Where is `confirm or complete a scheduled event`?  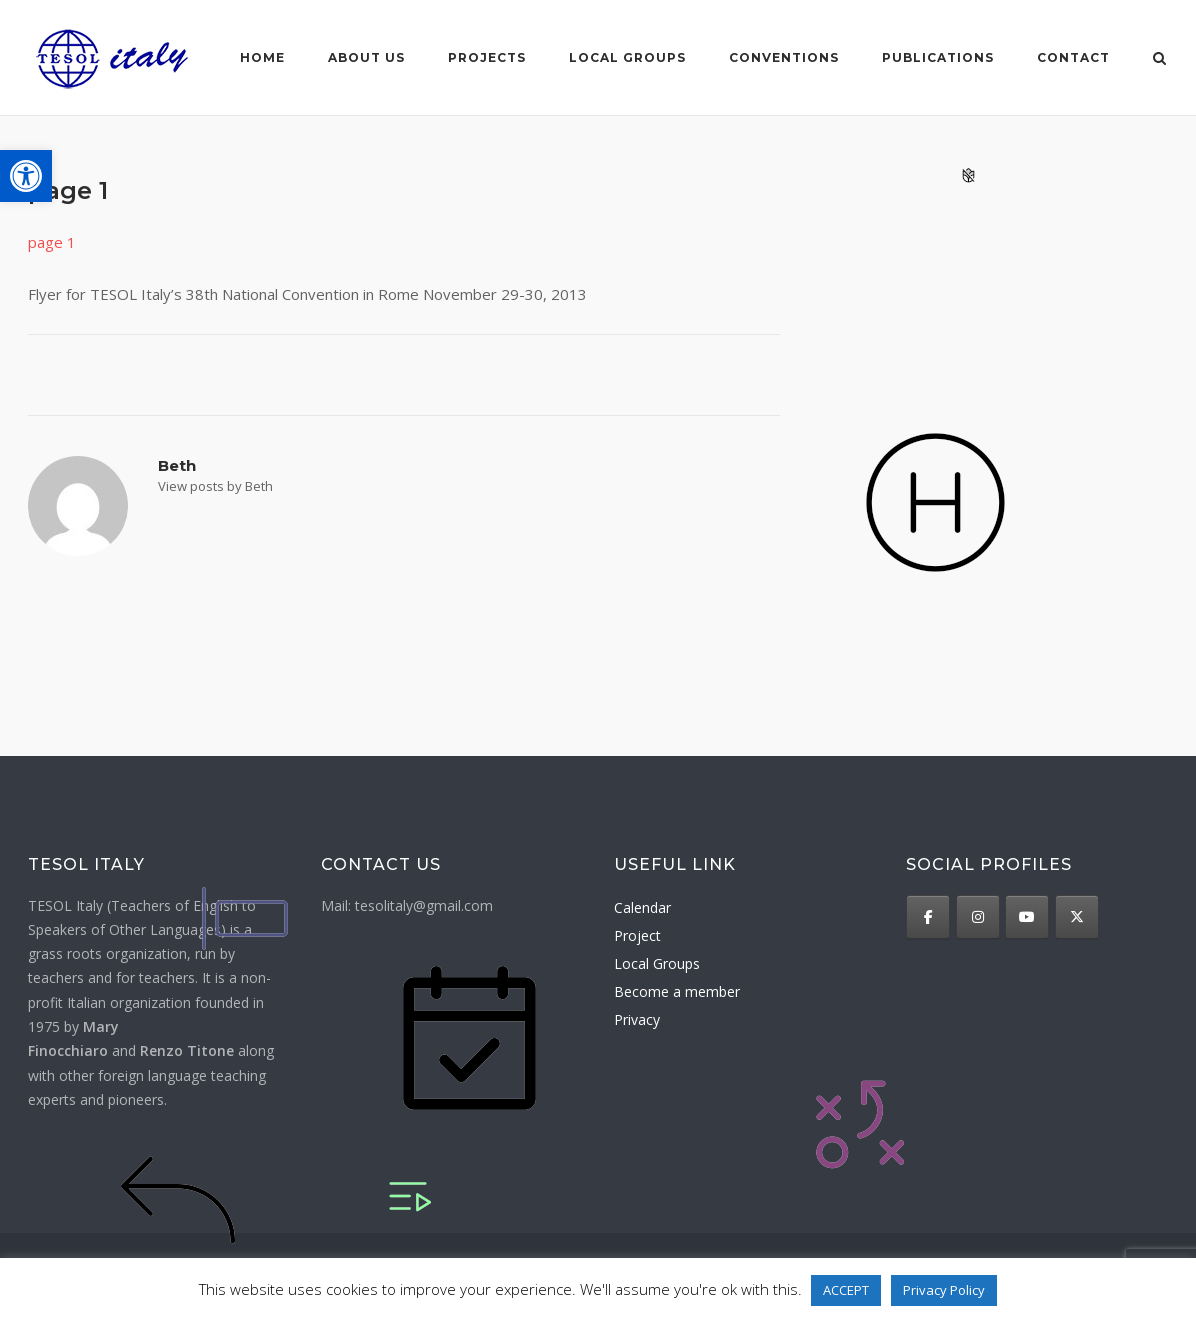
confirm or complete a scheduled event is located at coordinates (469, 1043).